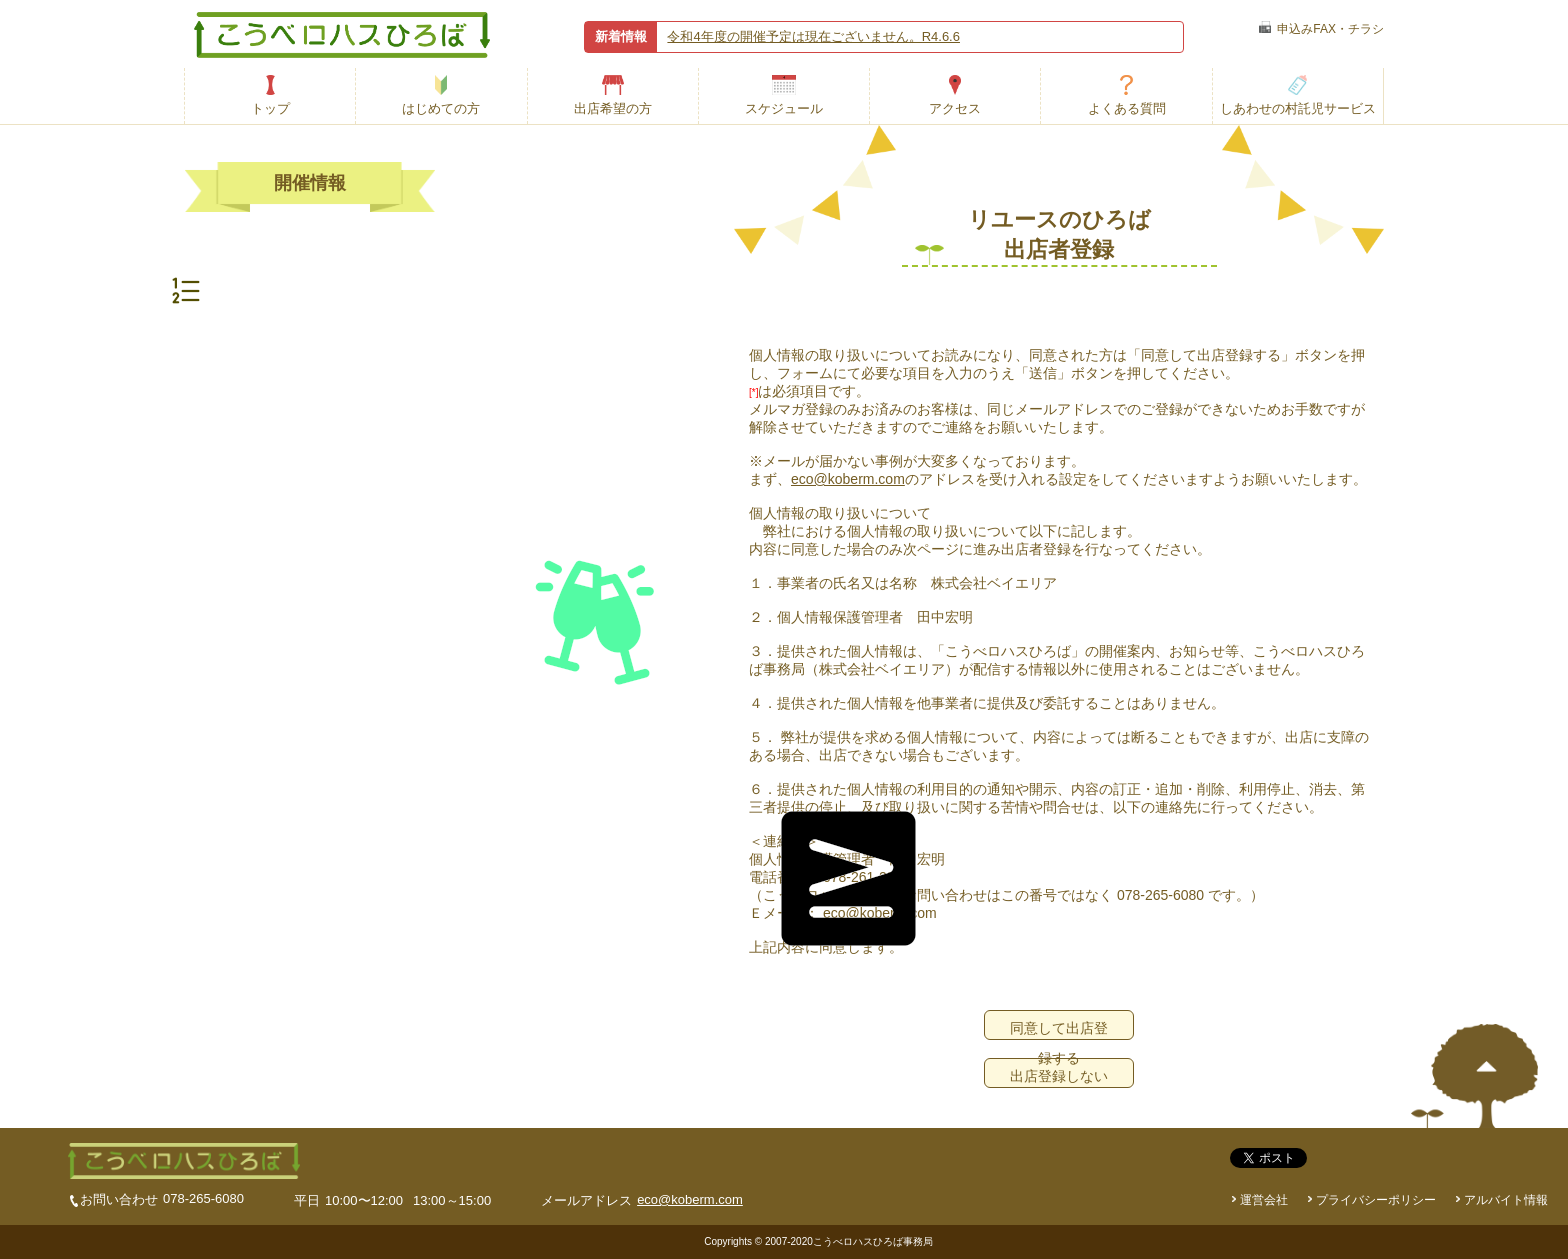  Describe the element at coordinates (848, 878) in the screenshot. I see `greater than or equal to mathematical operator` at that location.